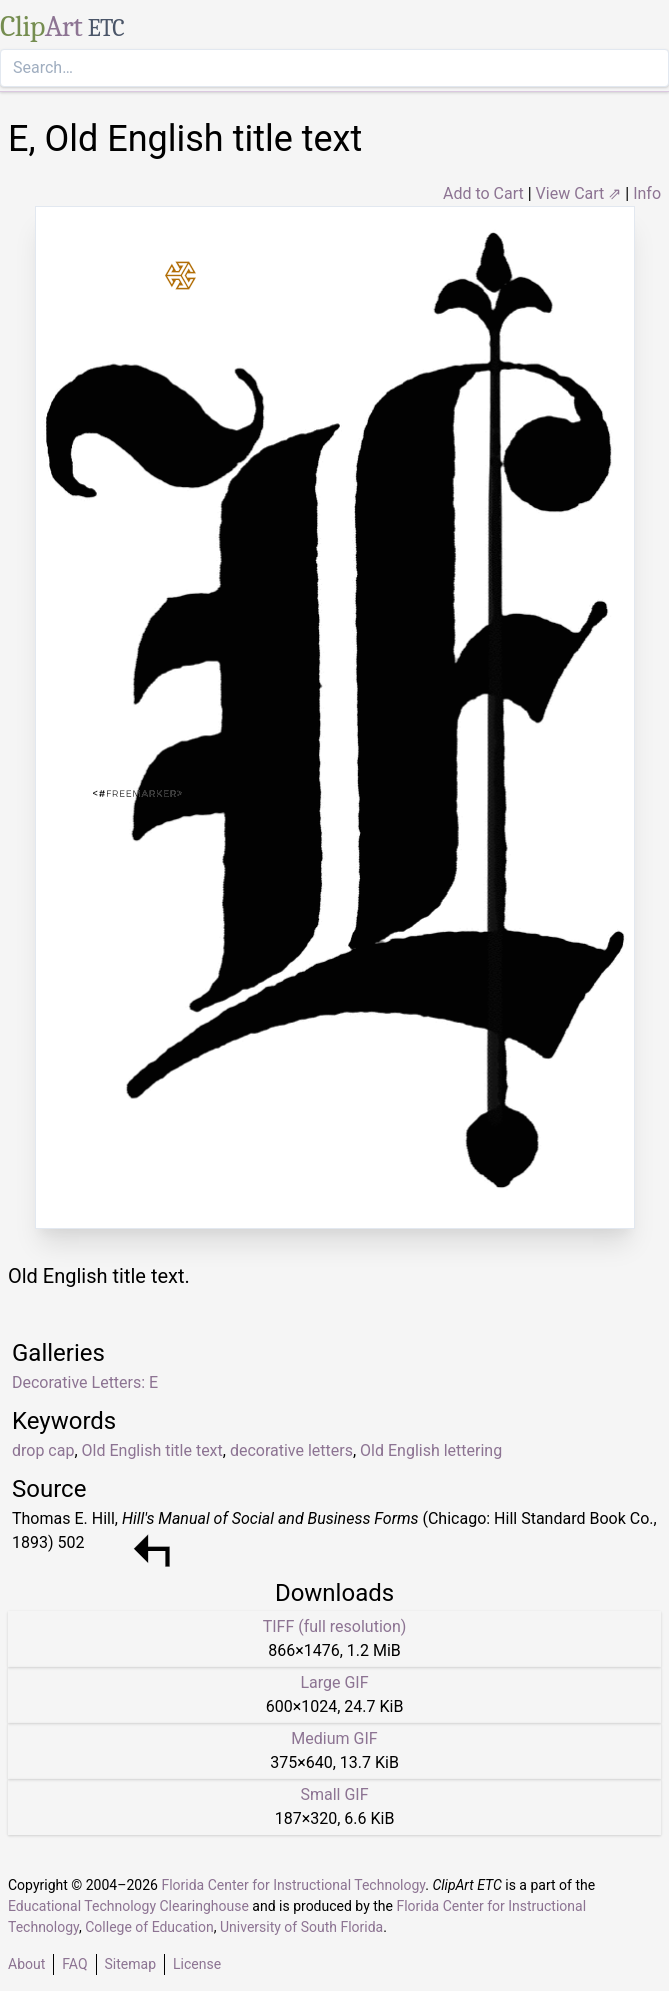 The image size is (669, 1991). What do you see at coordinates (154, 1551) in the screenshot?
I see `reply to a message` at bounding box center [154, 1551].